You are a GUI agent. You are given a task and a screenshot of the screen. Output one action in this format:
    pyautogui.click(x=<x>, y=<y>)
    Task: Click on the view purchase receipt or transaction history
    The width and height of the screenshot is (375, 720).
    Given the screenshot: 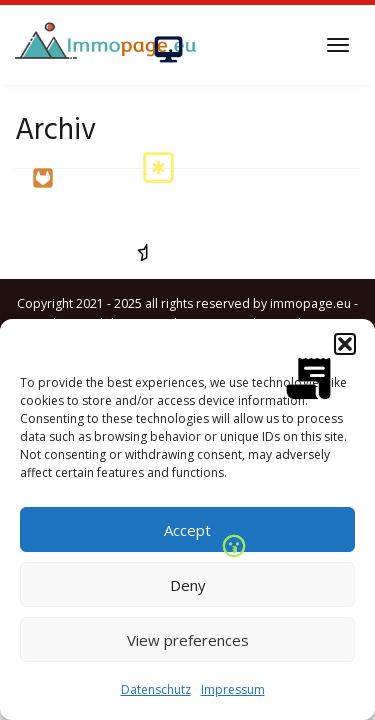 What is the action you would take?
    pyautogui.click(x=308, y=378)
    